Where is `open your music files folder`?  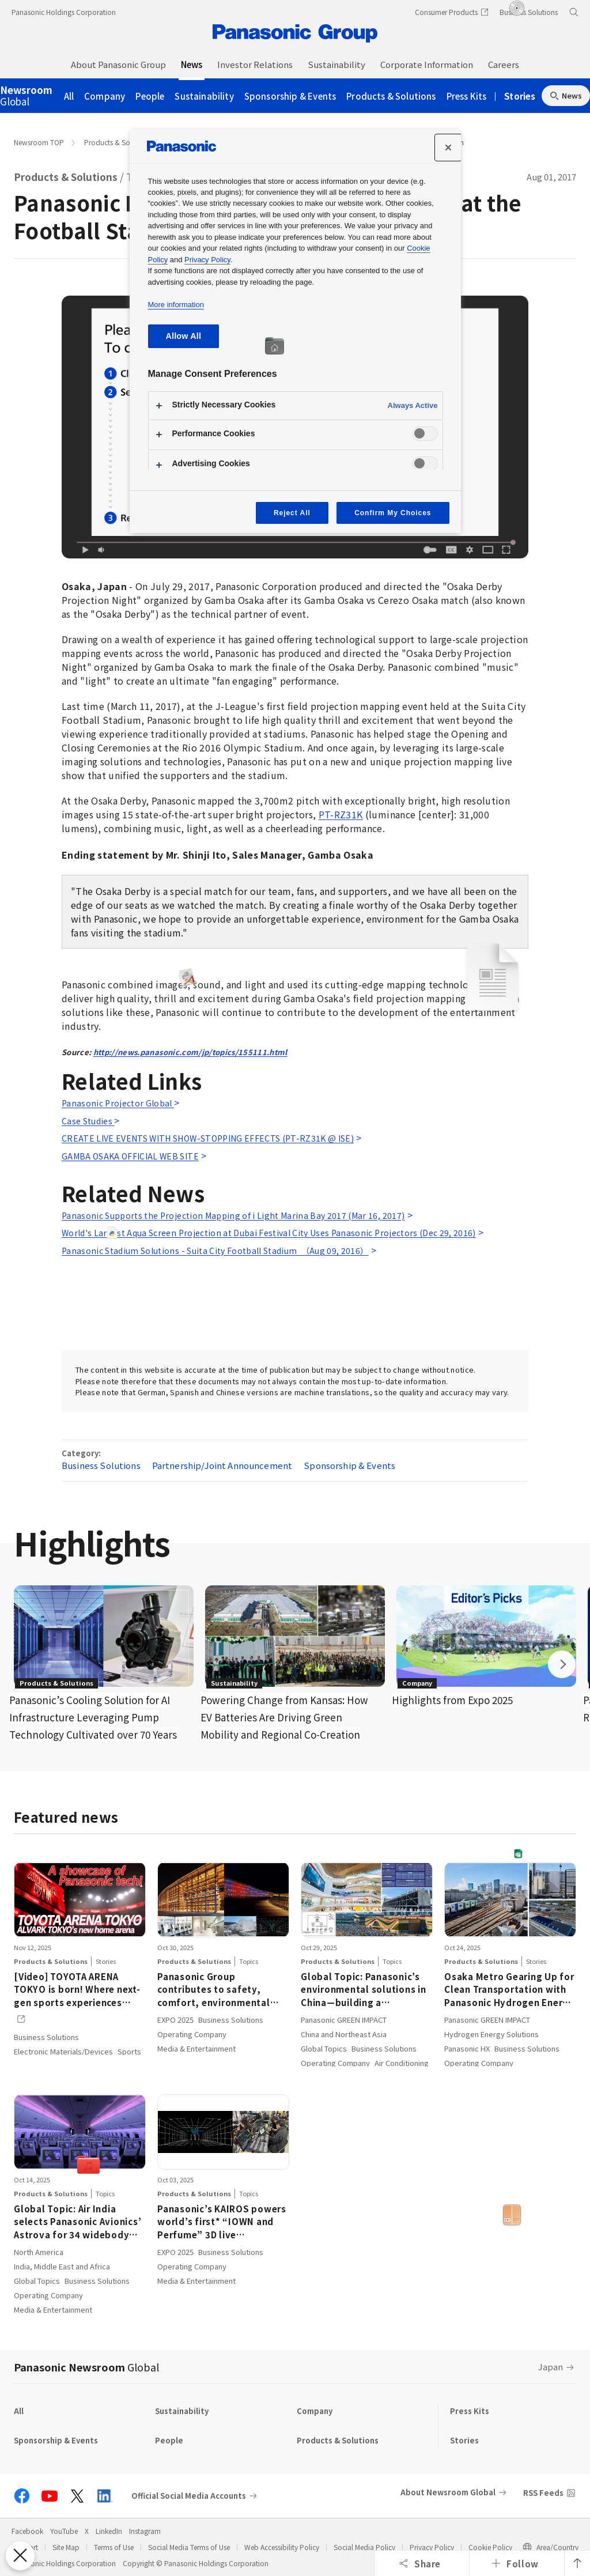 open your music files folder is located at coordinates (88, 2165).